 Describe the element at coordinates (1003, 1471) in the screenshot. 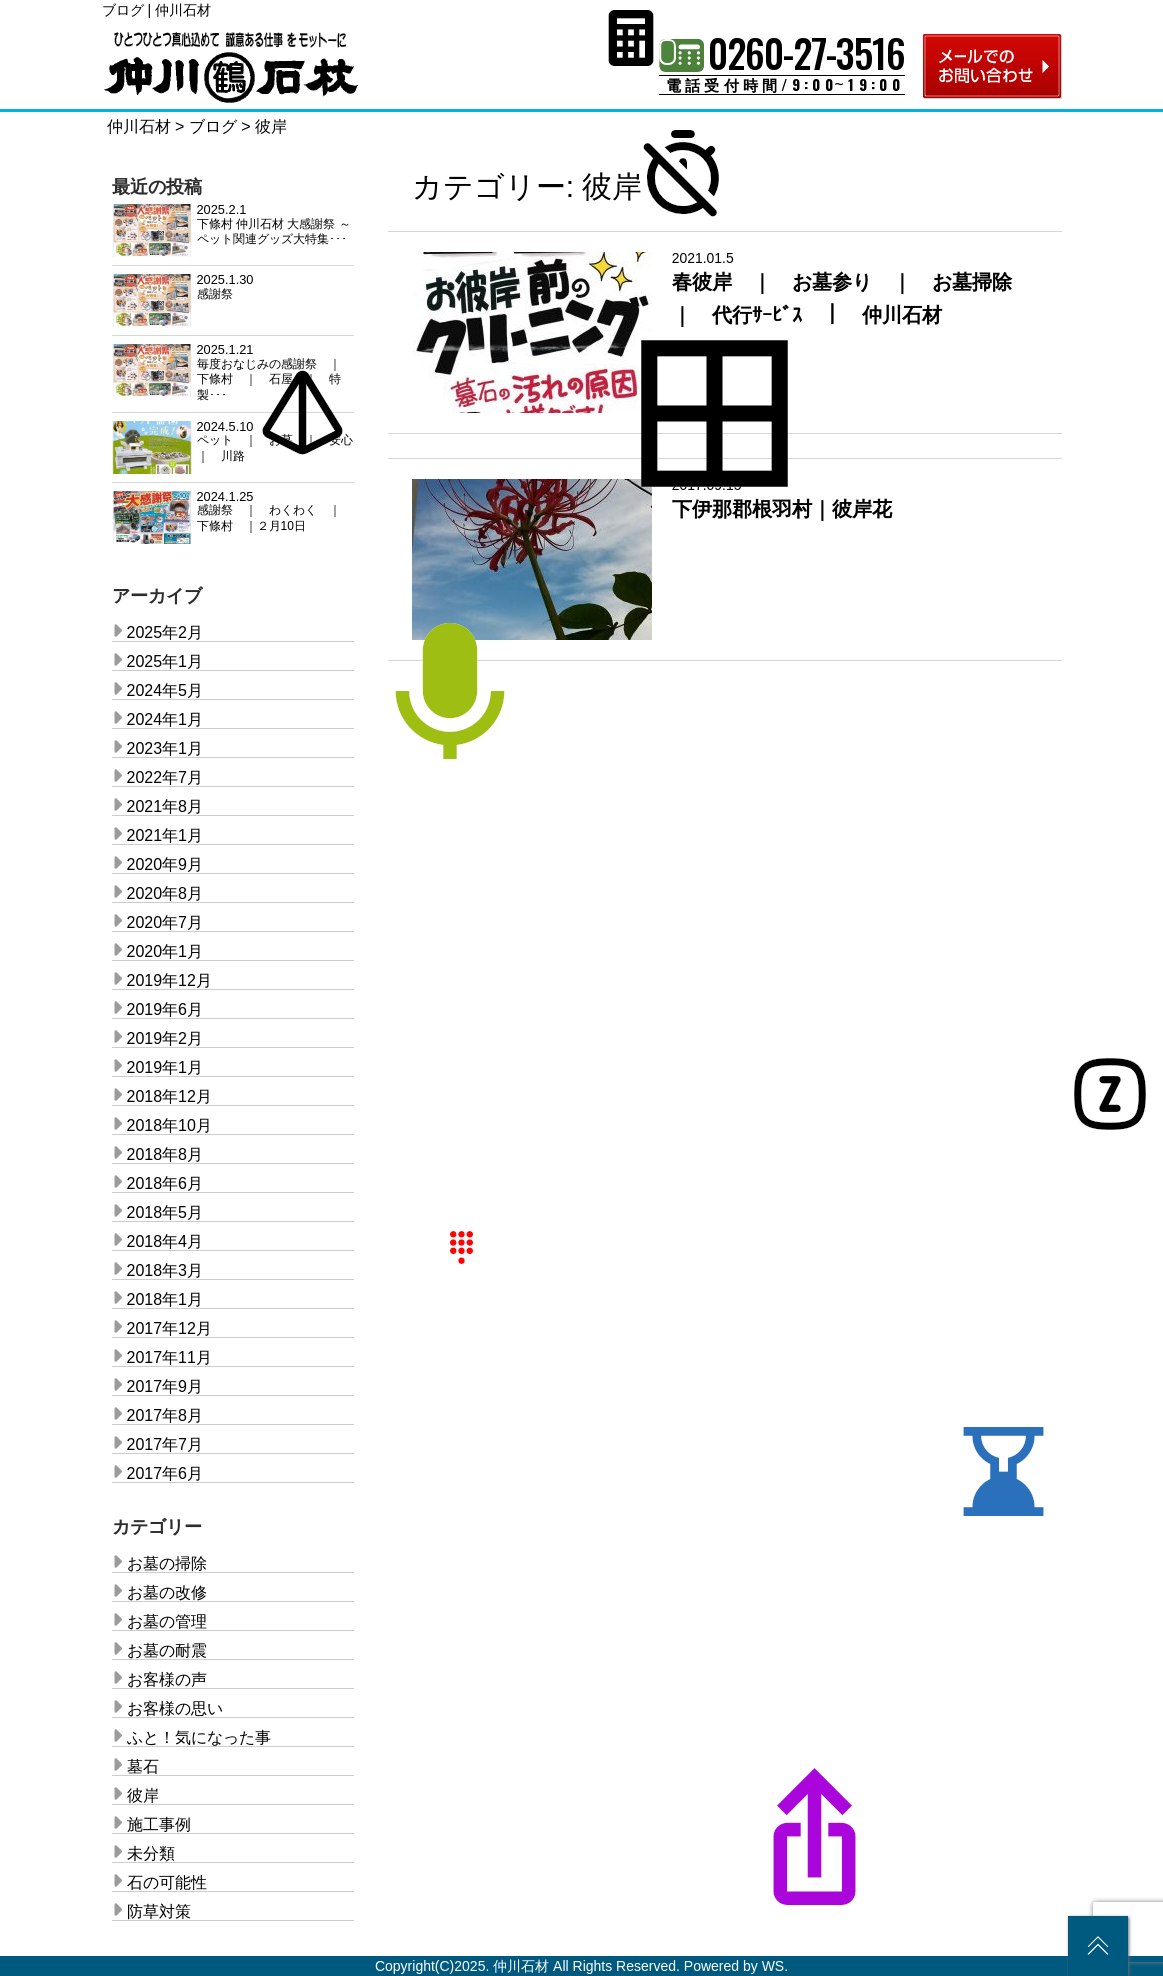

I see `indicates loading or processing in progress` at that location.